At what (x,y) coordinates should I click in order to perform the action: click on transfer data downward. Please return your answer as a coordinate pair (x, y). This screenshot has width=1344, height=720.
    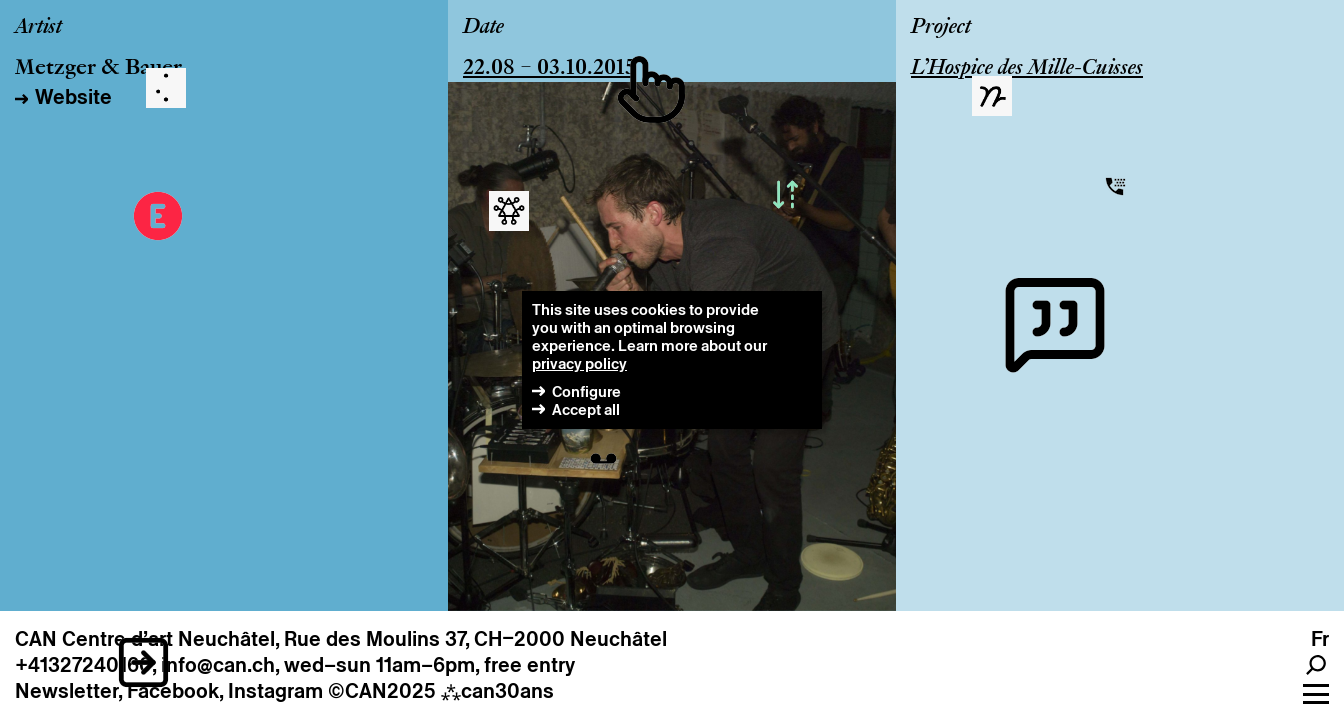
    Looking at the image, I should click on (785, 194).